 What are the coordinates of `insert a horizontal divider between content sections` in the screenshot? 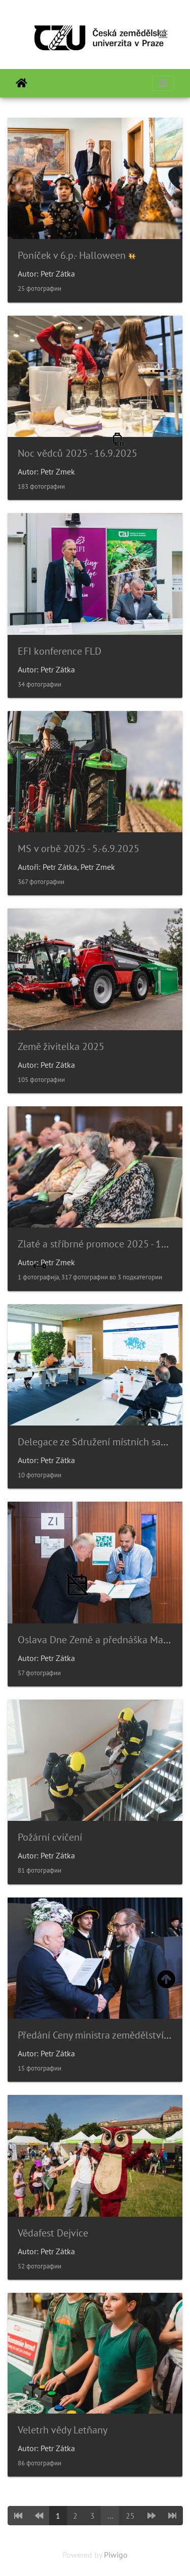 It's located at (160, 371).